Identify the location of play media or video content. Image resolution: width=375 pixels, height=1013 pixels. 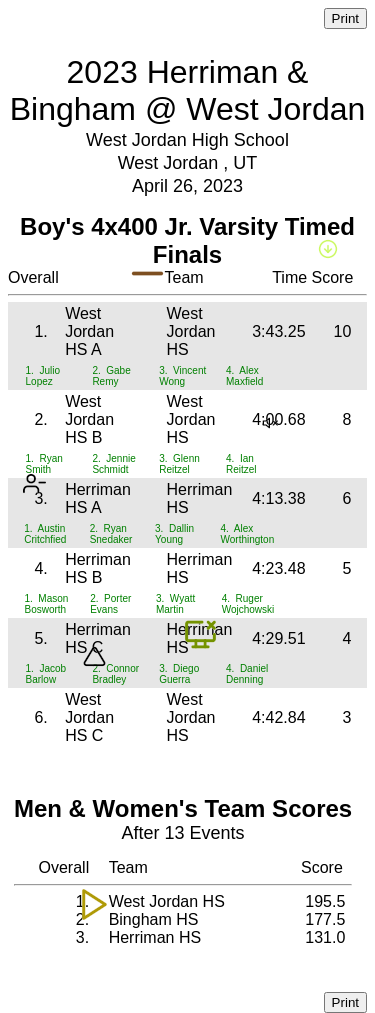
(94, 904).